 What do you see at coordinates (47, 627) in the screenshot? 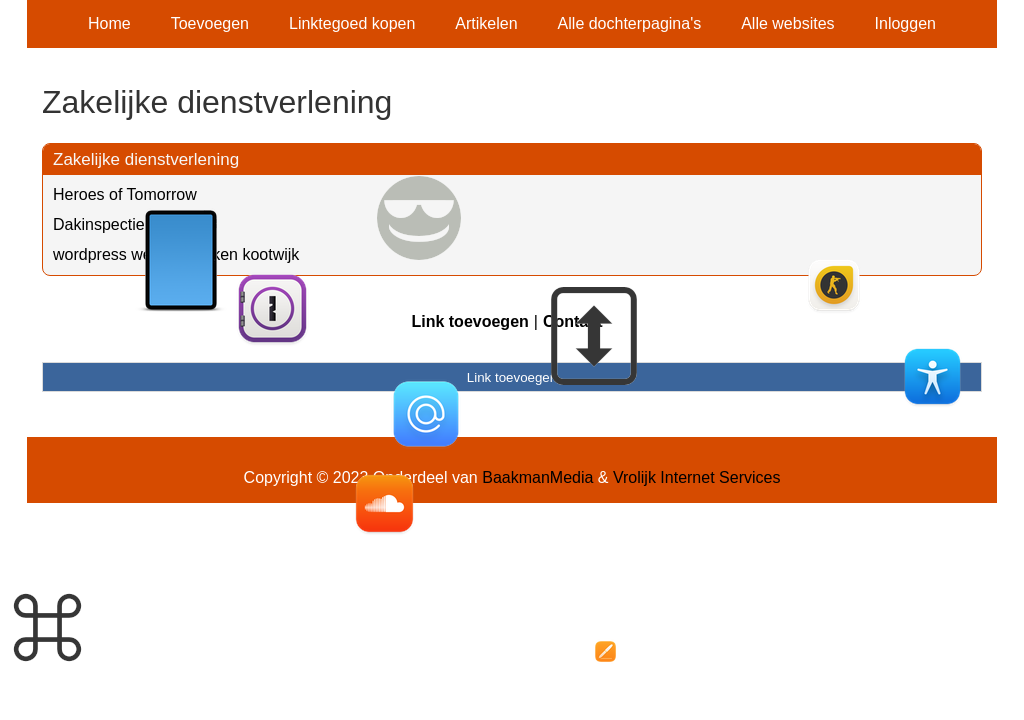
I see `access keyboard shortcut settings` at bounding box center [47, 627].